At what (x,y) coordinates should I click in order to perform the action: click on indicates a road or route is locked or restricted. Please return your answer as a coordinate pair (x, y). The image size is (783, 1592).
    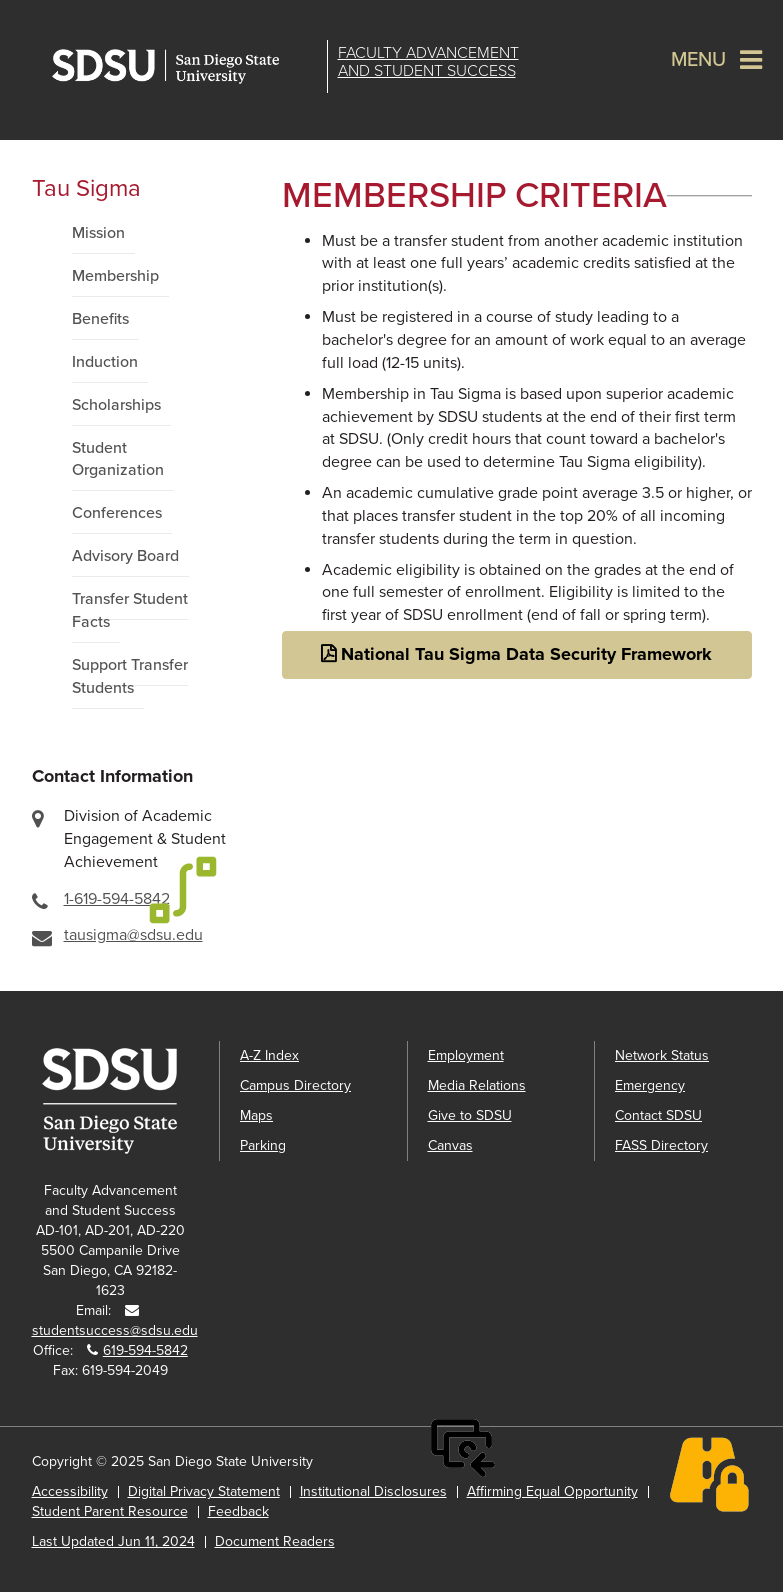
    Looking at the image, I should click on (707, 1470).